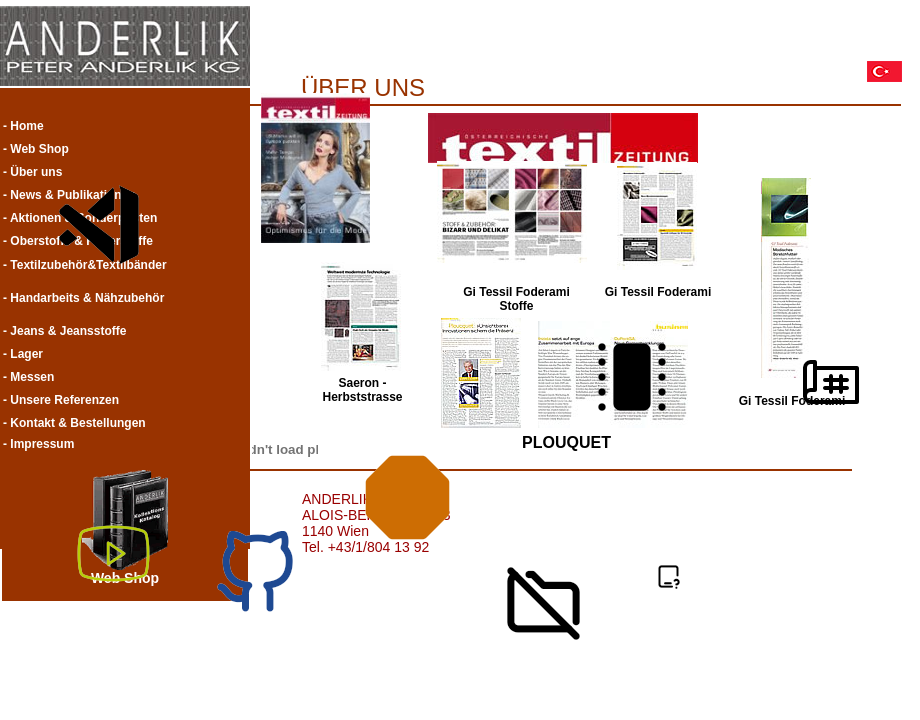 This screenshot has width=920, height=720. I want to click on view project on GitHub, so click(256, 573).